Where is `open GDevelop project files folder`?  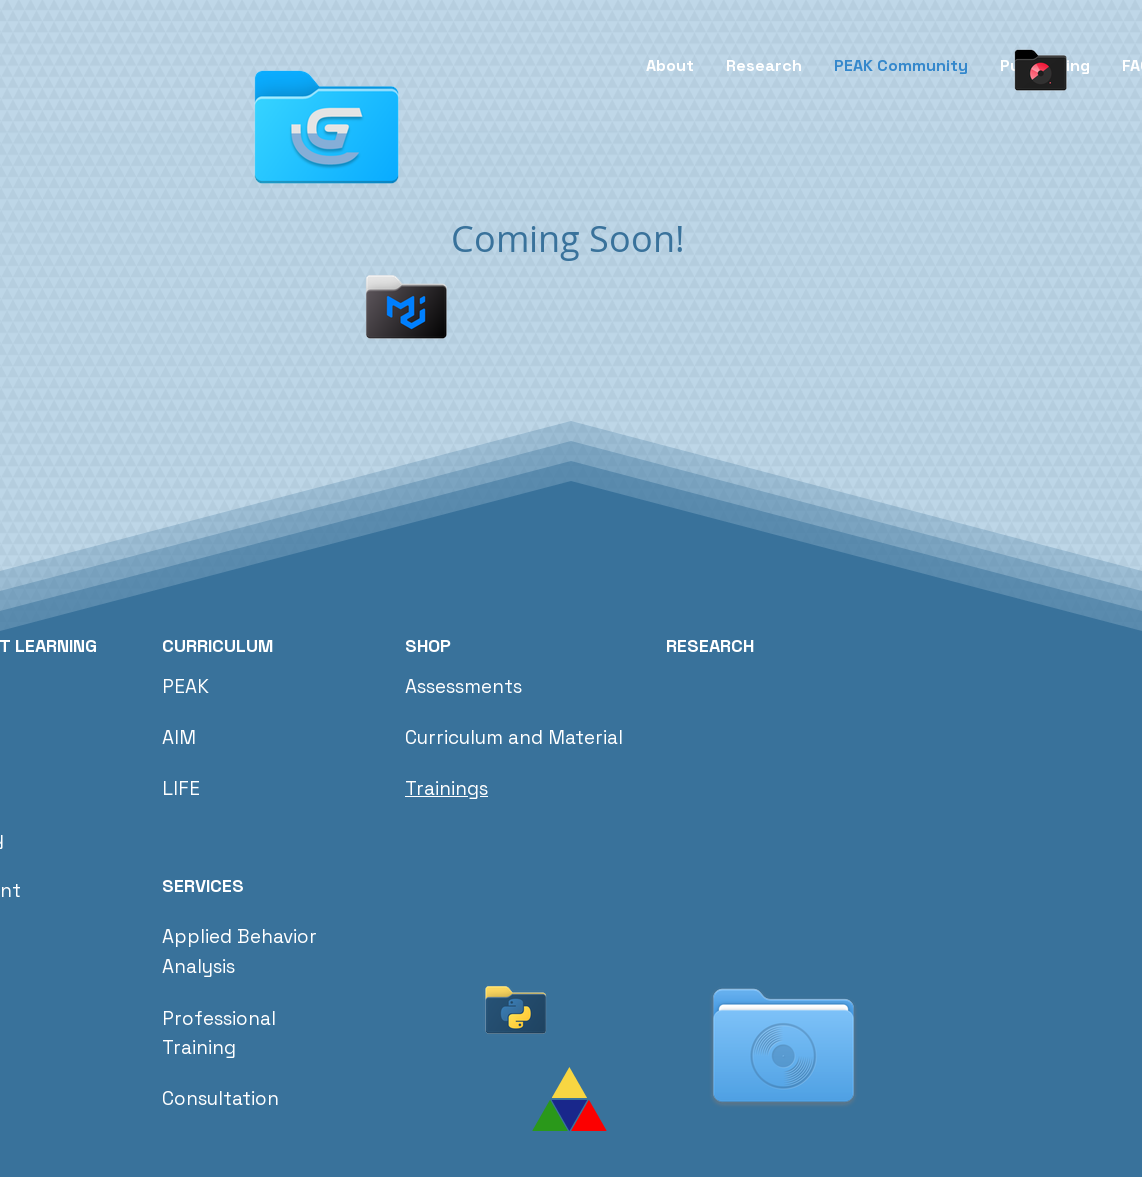
open GDevelop project files folder is located at coordinates (326, 131).